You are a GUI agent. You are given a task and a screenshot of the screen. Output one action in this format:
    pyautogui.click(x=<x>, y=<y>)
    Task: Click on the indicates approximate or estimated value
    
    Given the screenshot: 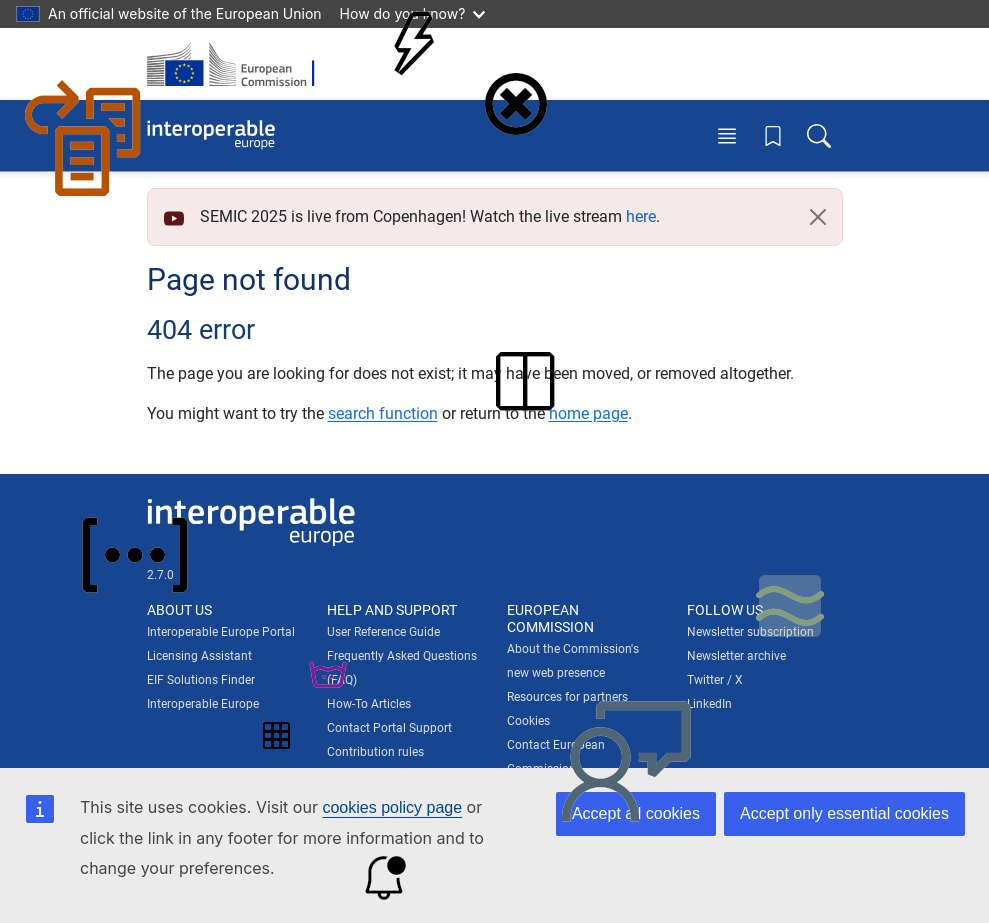 What is the action you would take?
    pyautogui.click(x=790, y=606)
    